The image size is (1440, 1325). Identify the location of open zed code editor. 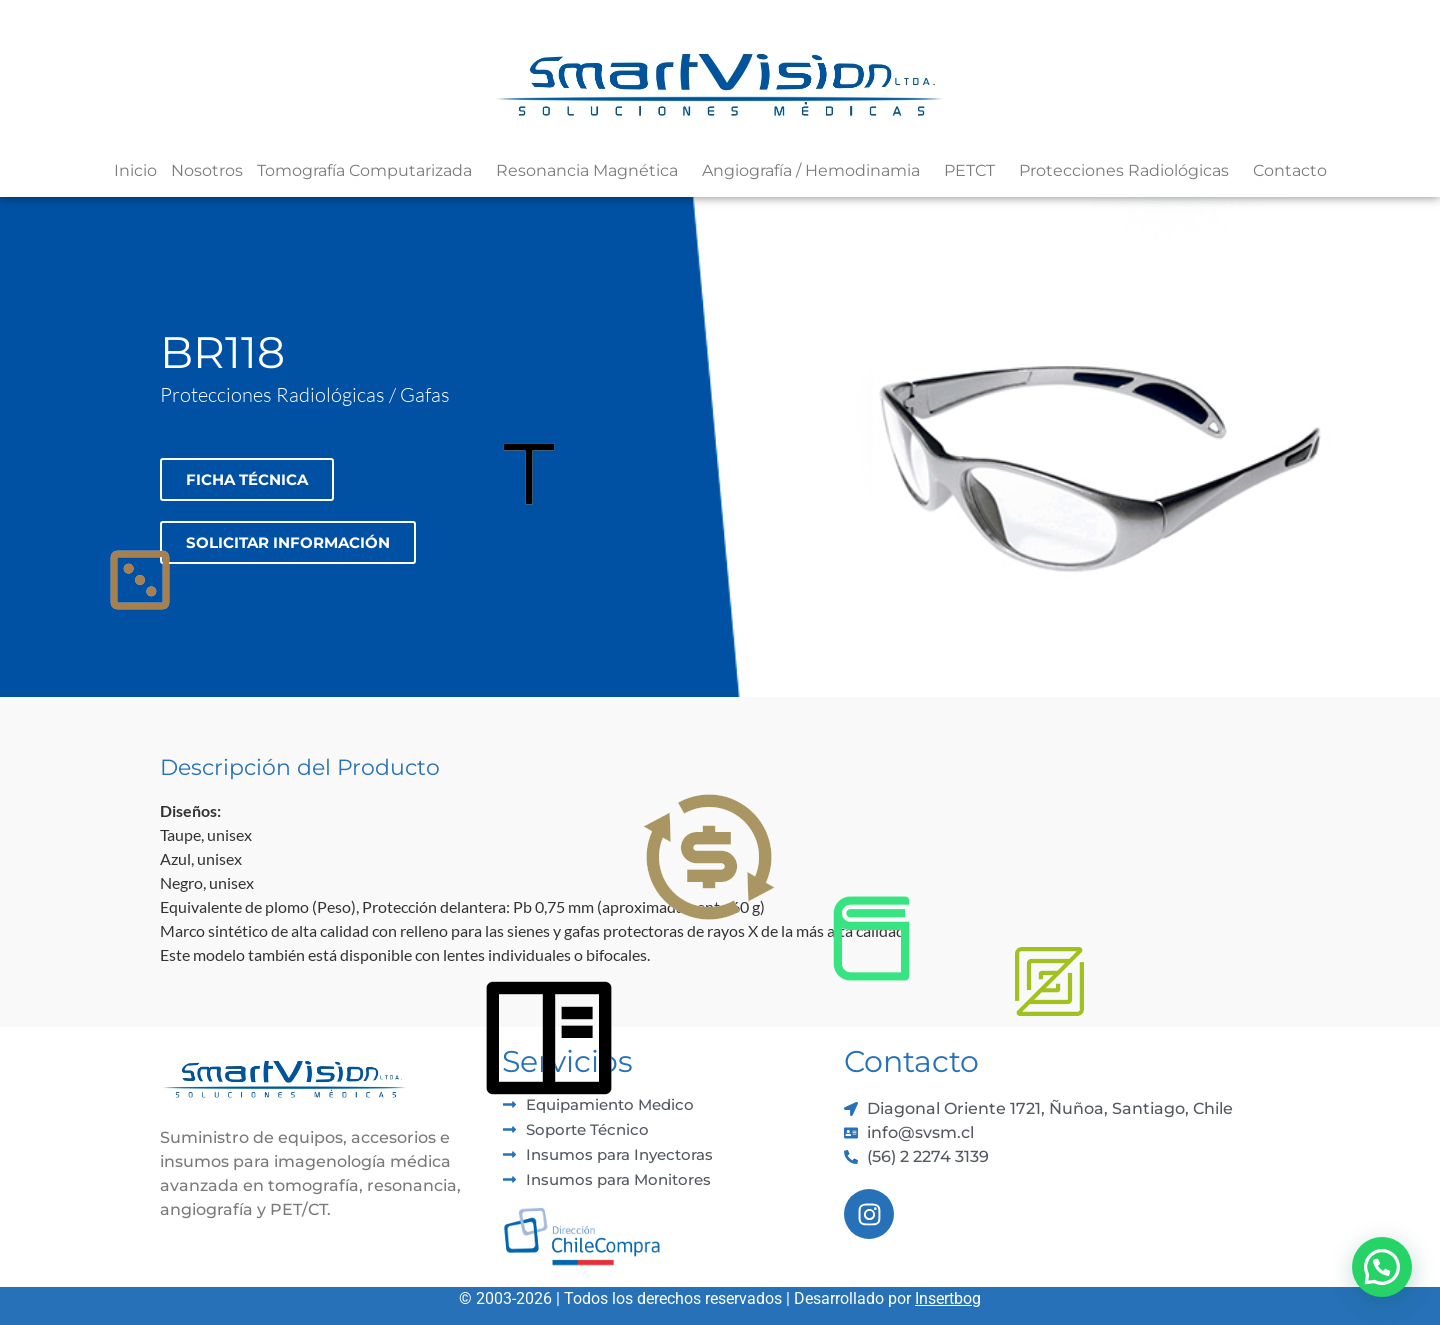
(1049, 981).